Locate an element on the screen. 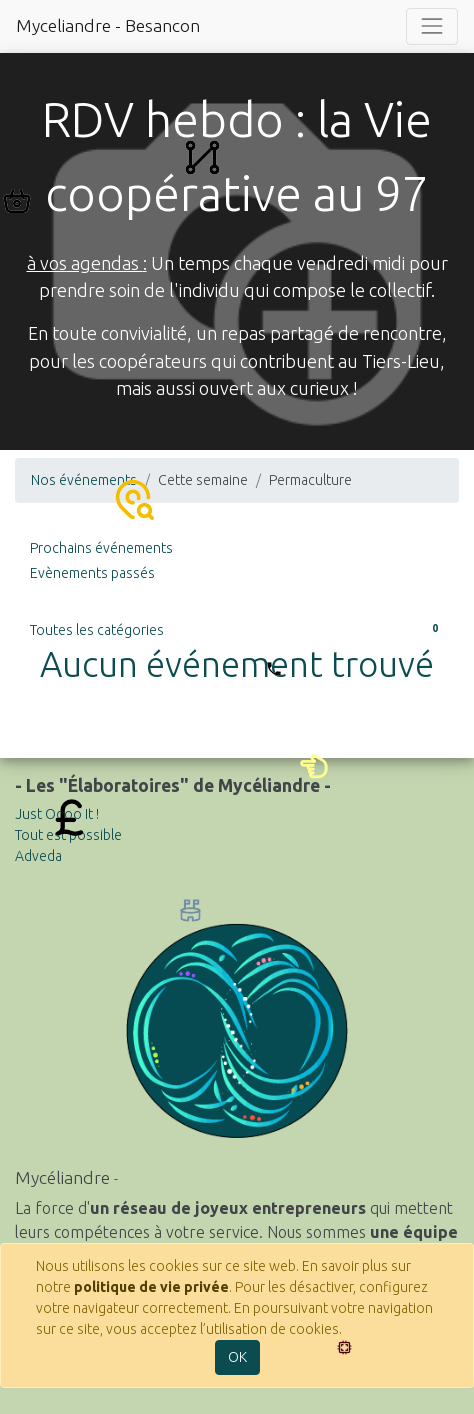 The width and height of the screenshot is (474, 1414). navigate to previous item or section is located at coordinates (314, 766).